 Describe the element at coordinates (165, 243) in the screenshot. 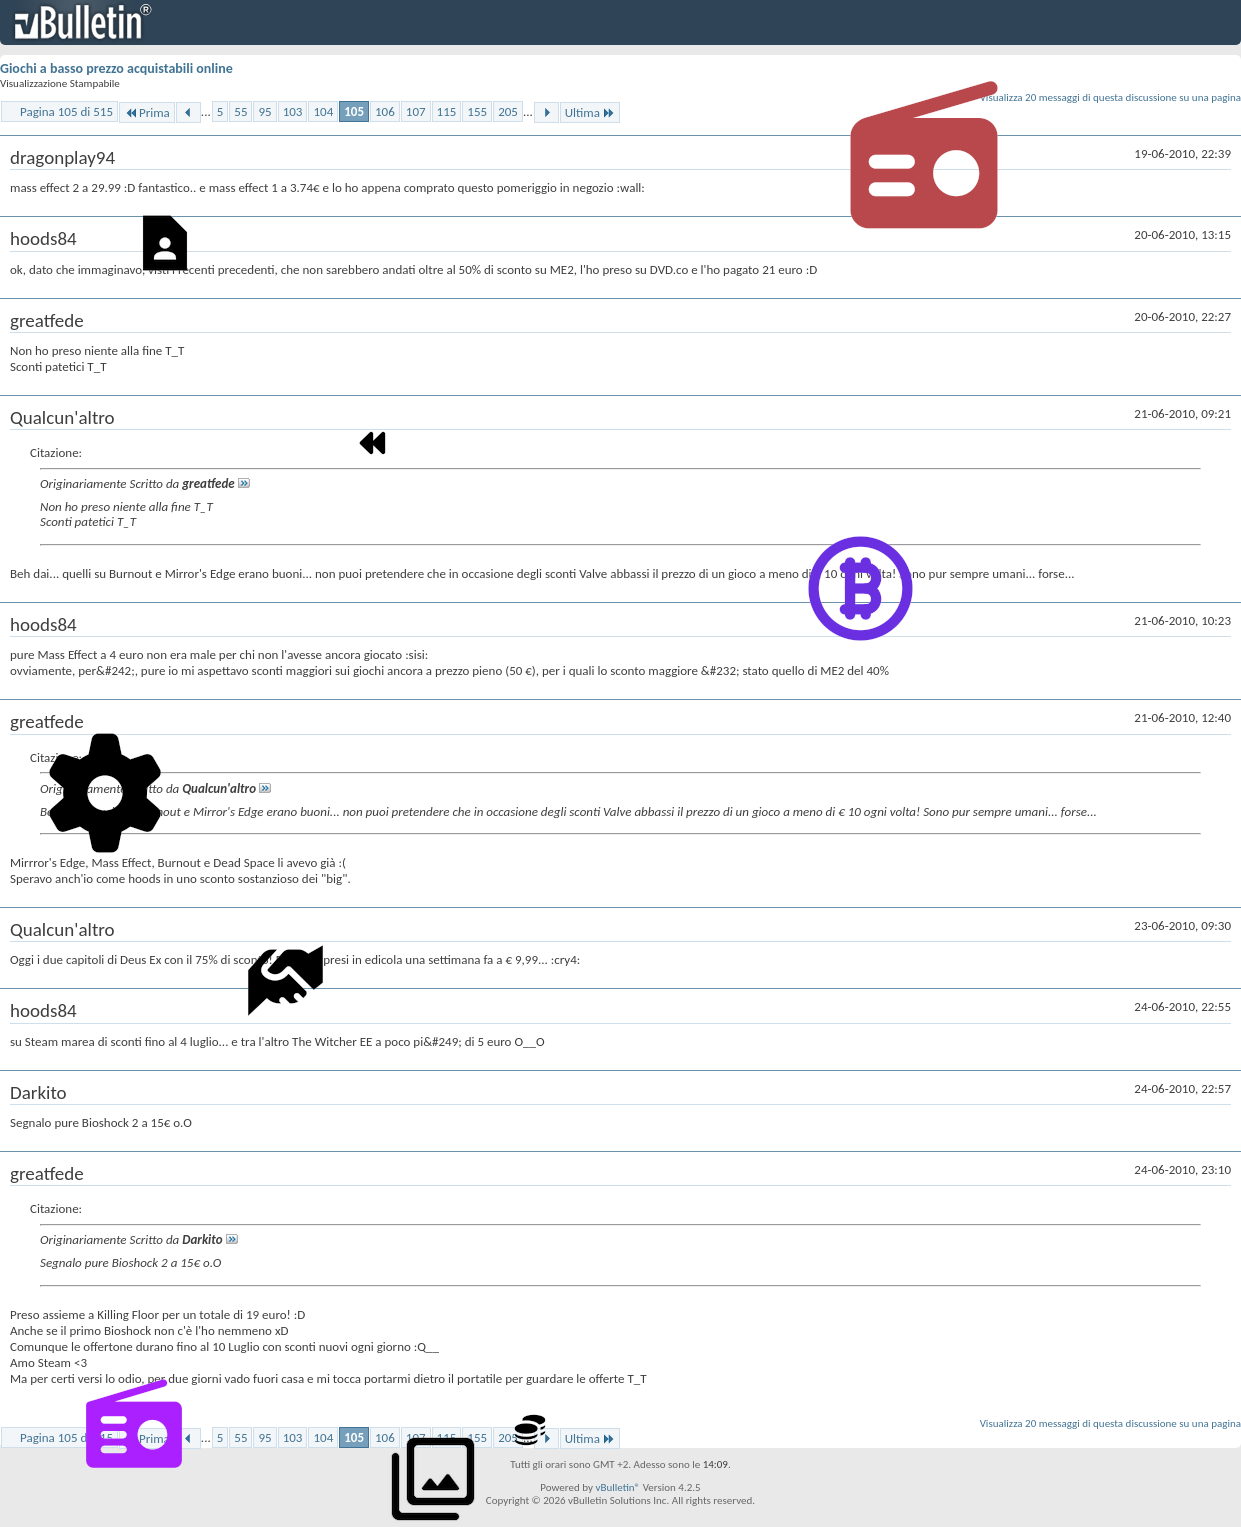

I see `view contact details` at that location.